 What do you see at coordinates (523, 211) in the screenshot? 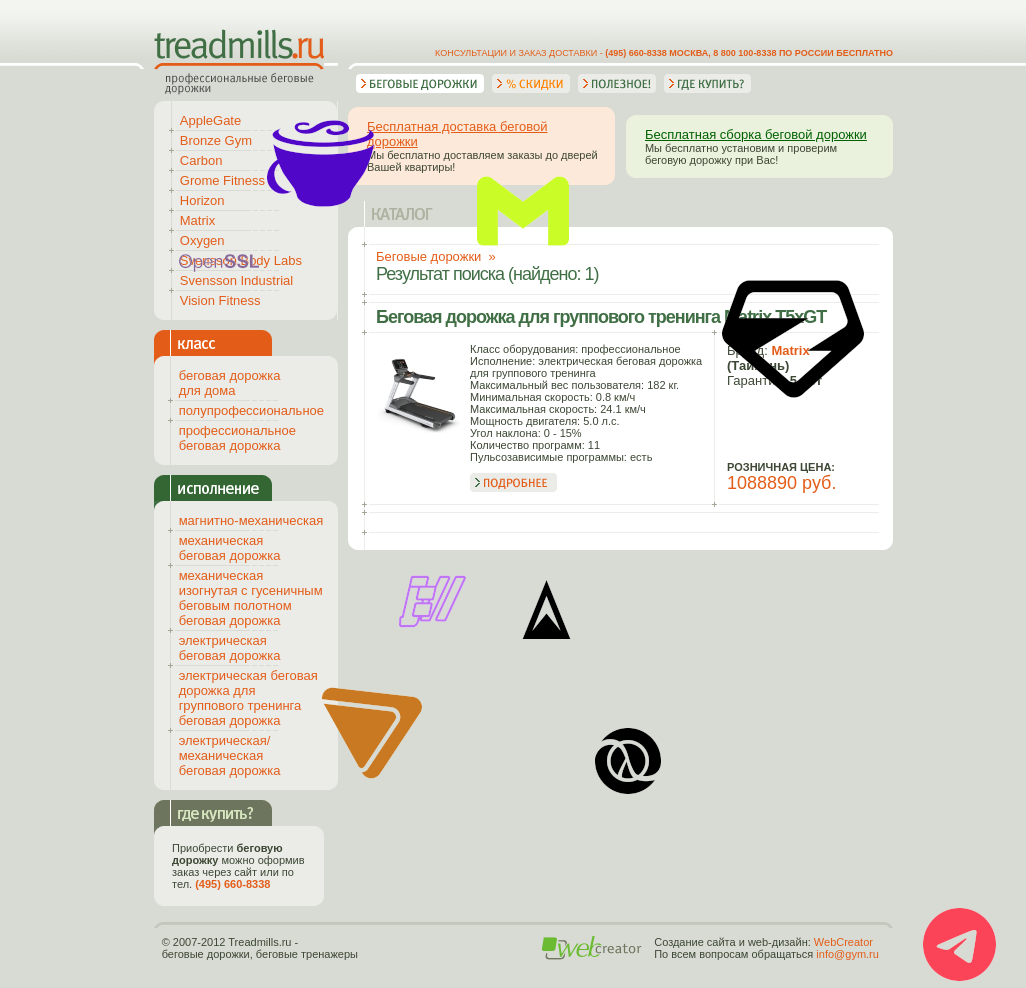
I see `open Gmail app` at bounding box center [523, 211].